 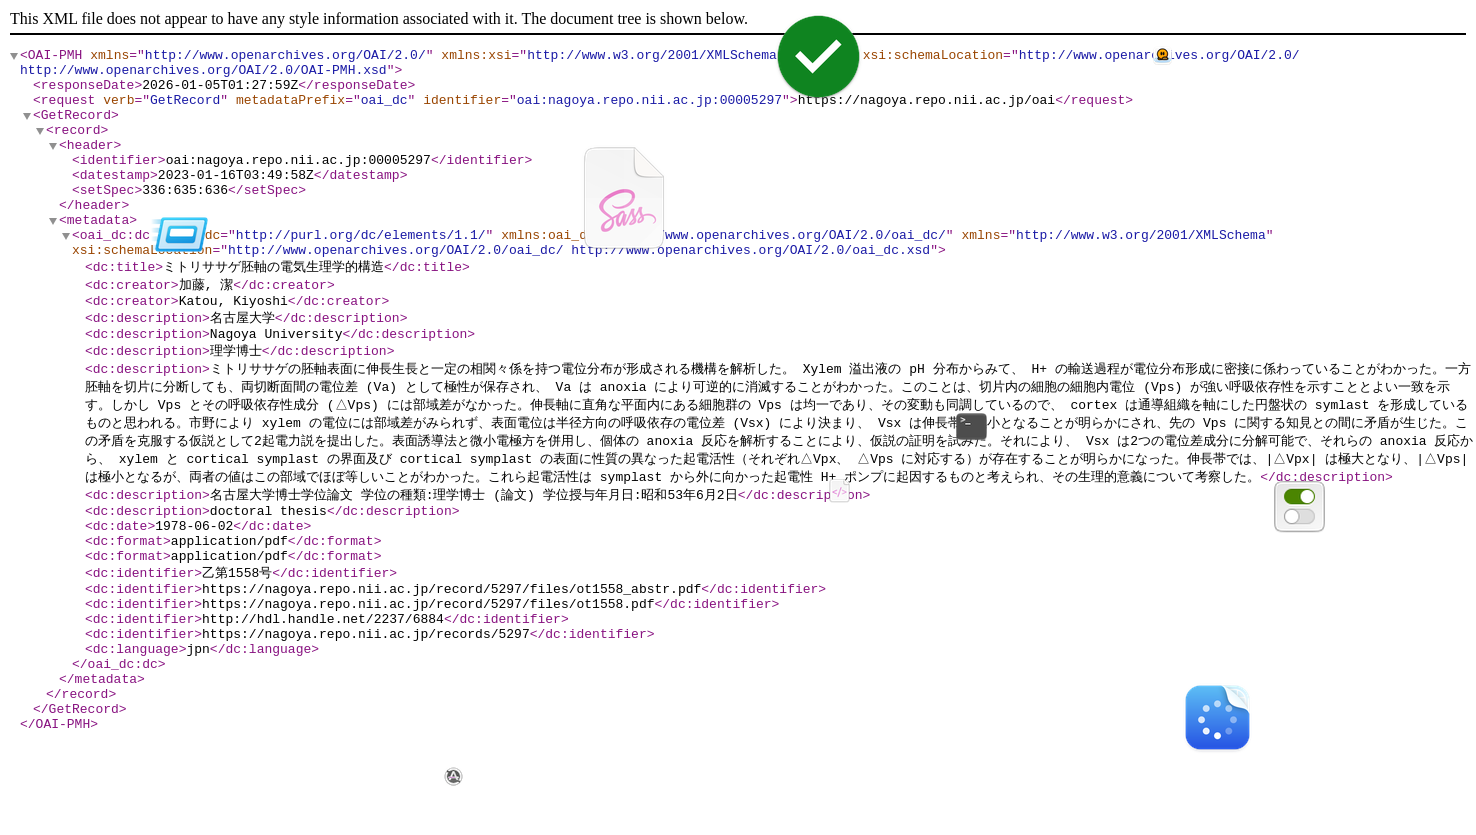 I want to click on open system preferences or settings app, so click(x=1217, y=717).